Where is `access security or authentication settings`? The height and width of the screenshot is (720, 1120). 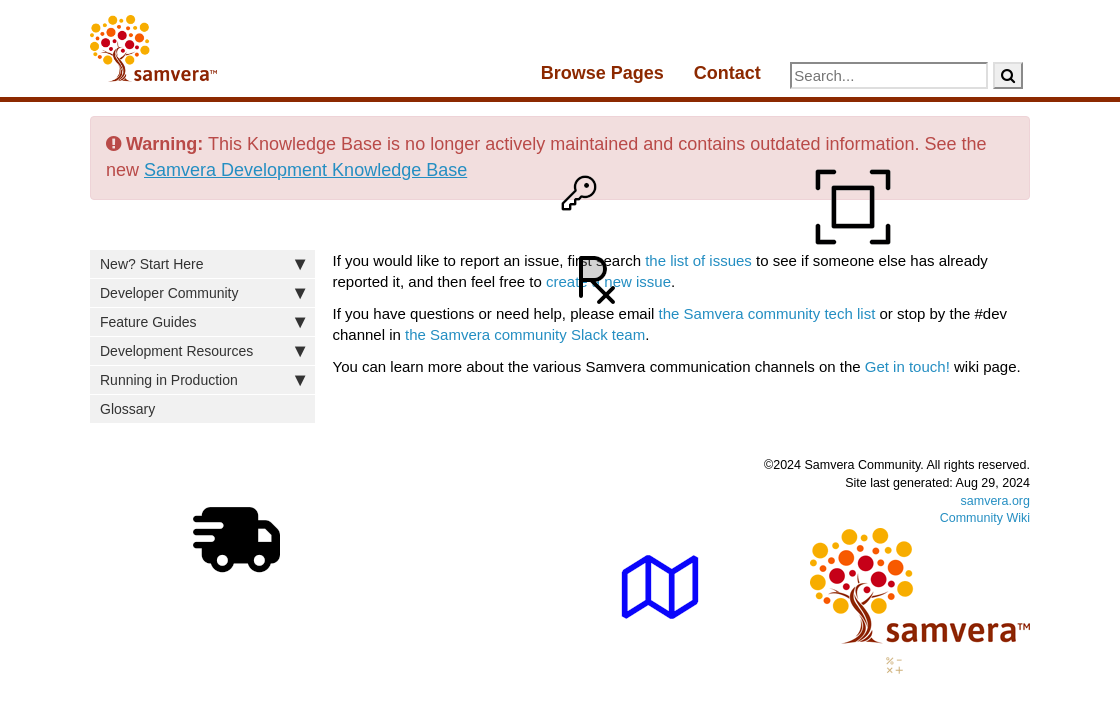 access security or authentication settings is located at coordinates (579, 193).